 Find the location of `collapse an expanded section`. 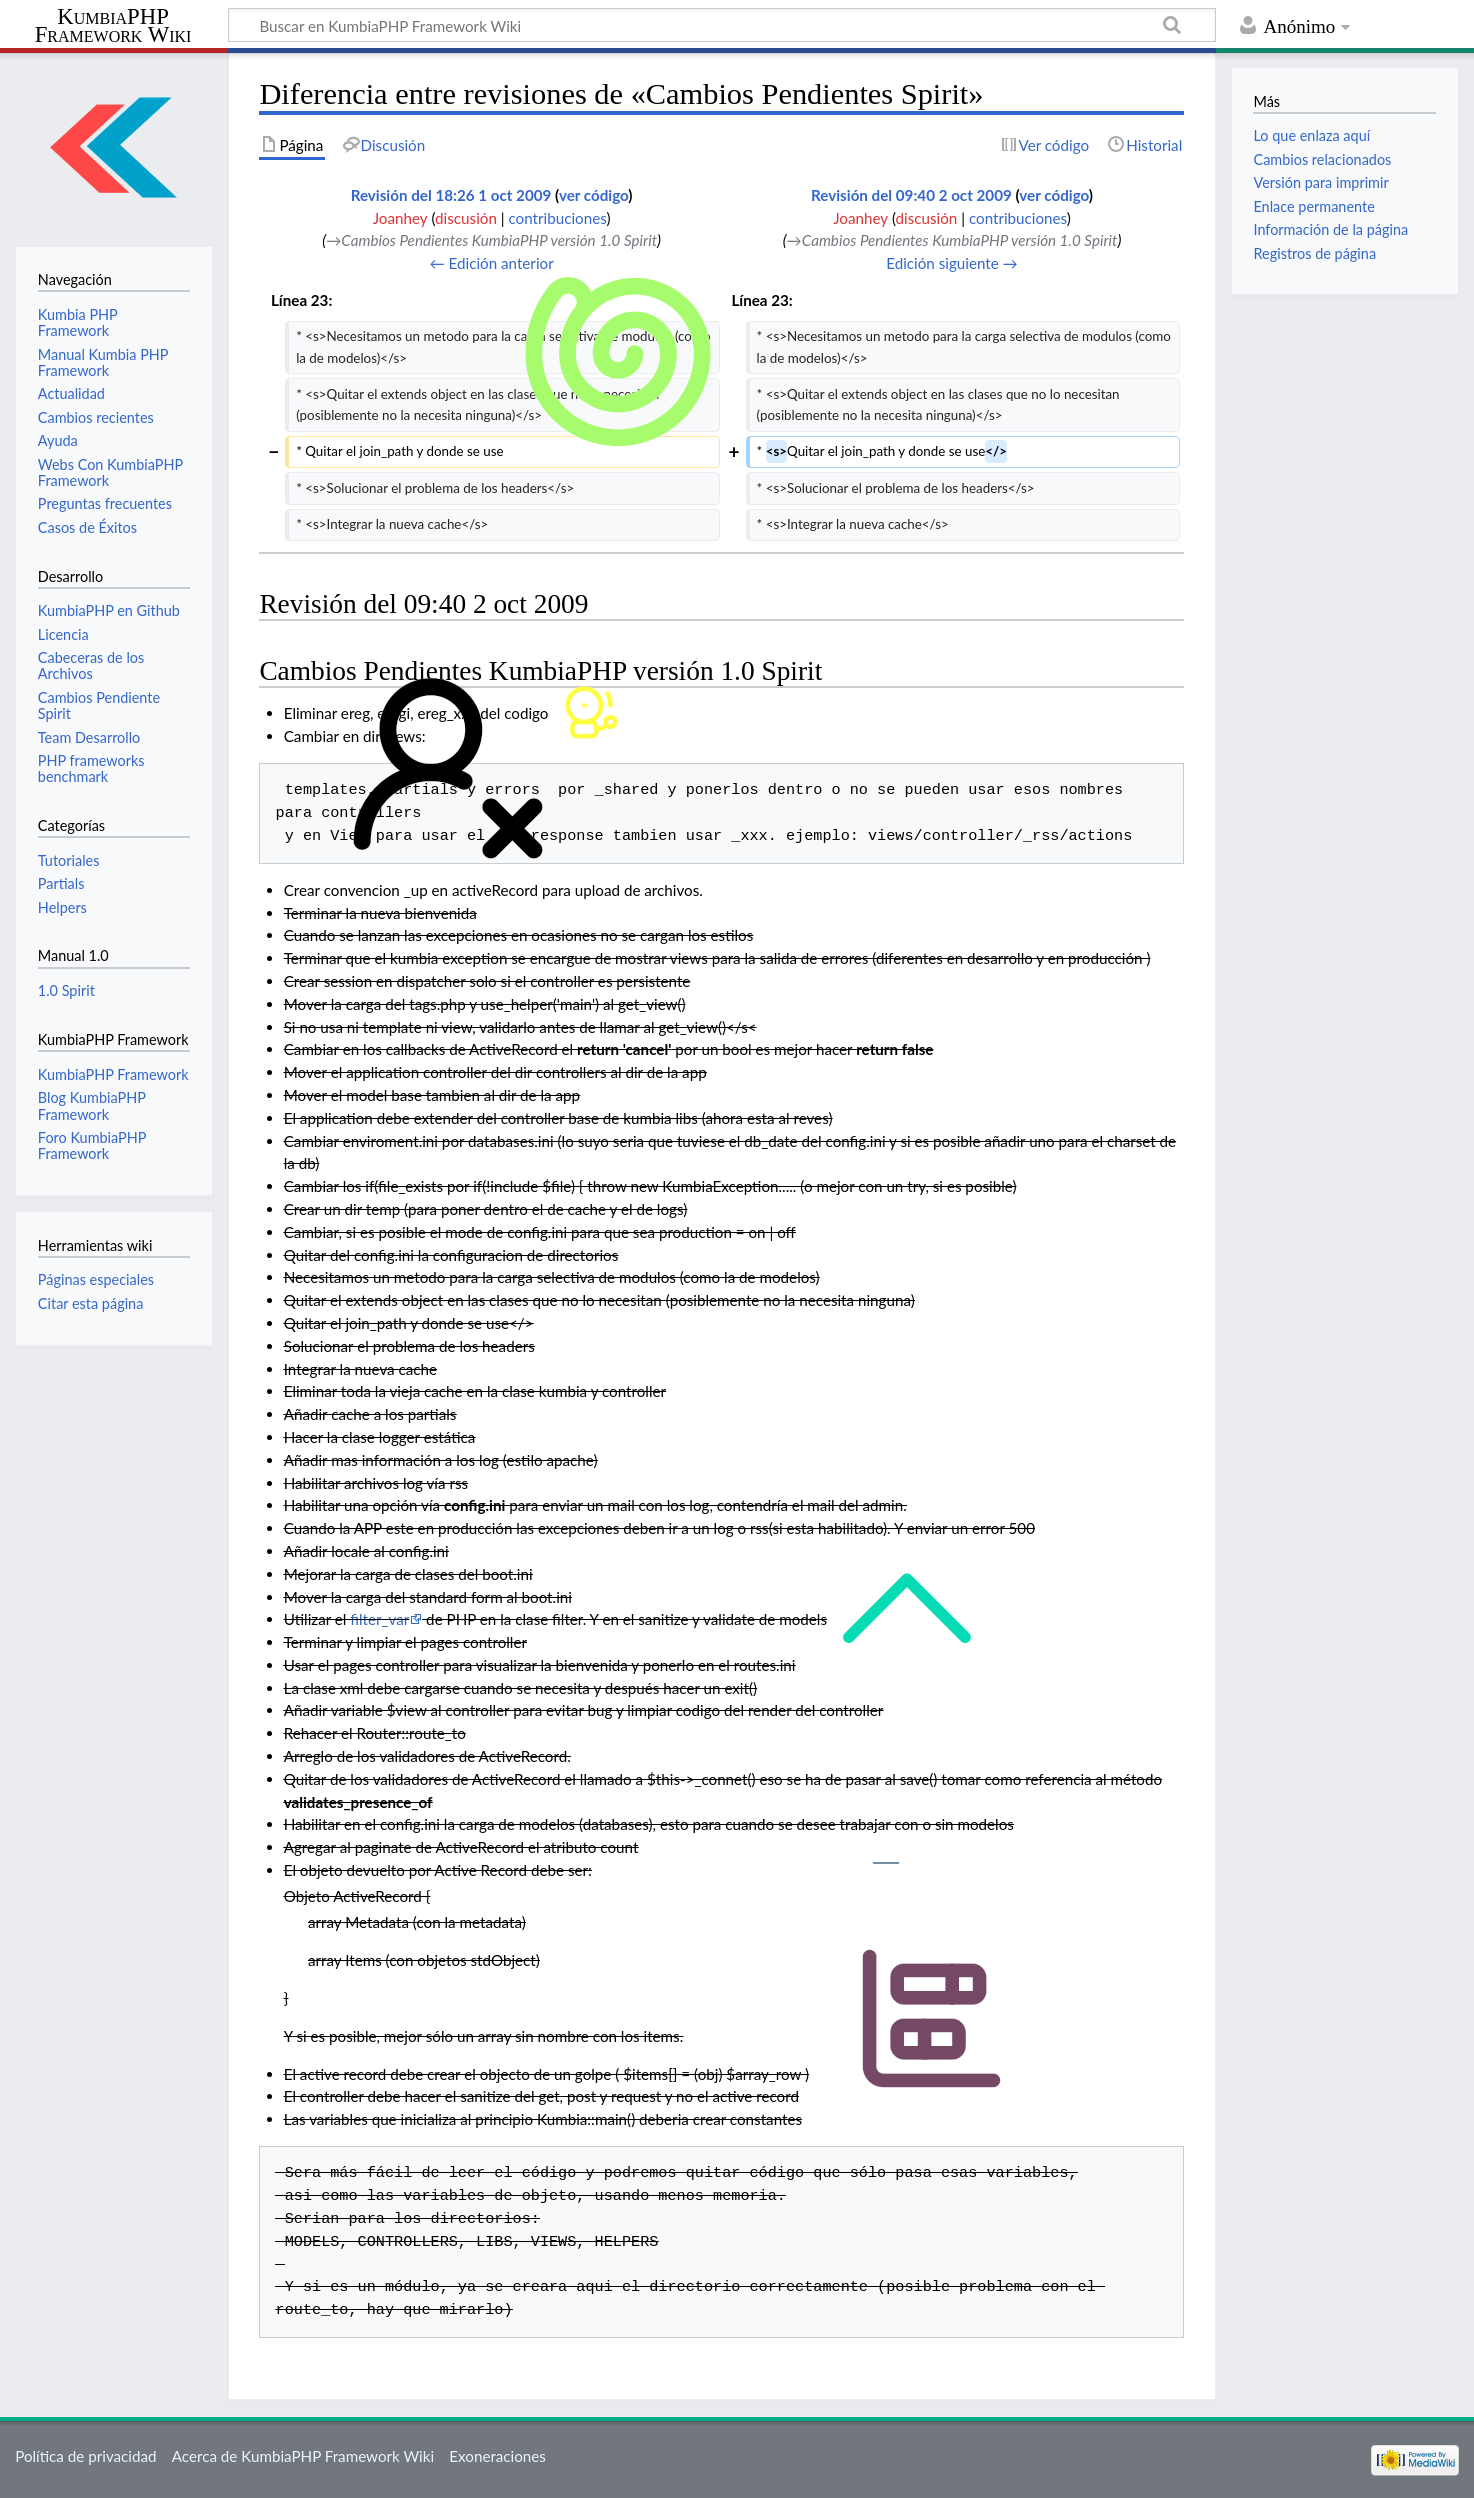

collapse an expanded section is located at coordinates (907, 1614).